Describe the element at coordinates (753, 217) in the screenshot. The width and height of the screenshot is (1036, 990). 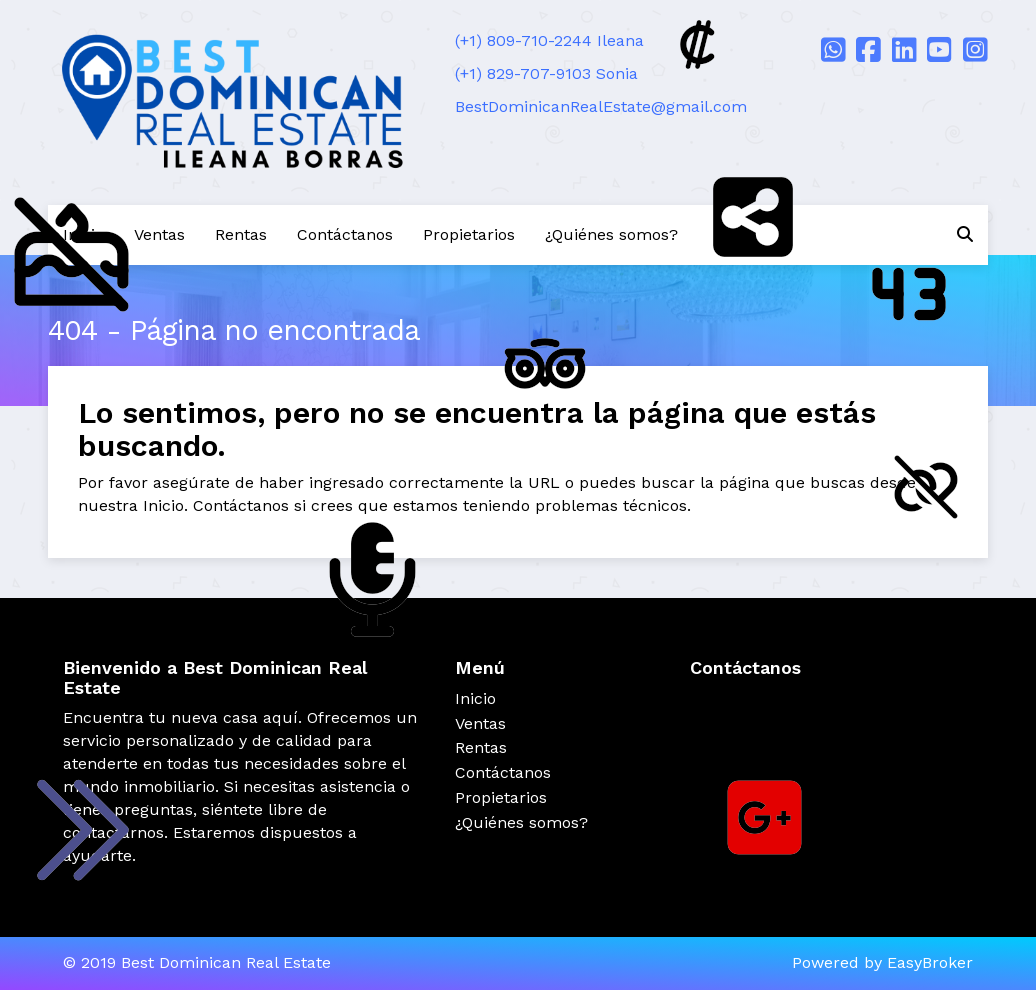
I see `share content to social media or other apps` at that location.